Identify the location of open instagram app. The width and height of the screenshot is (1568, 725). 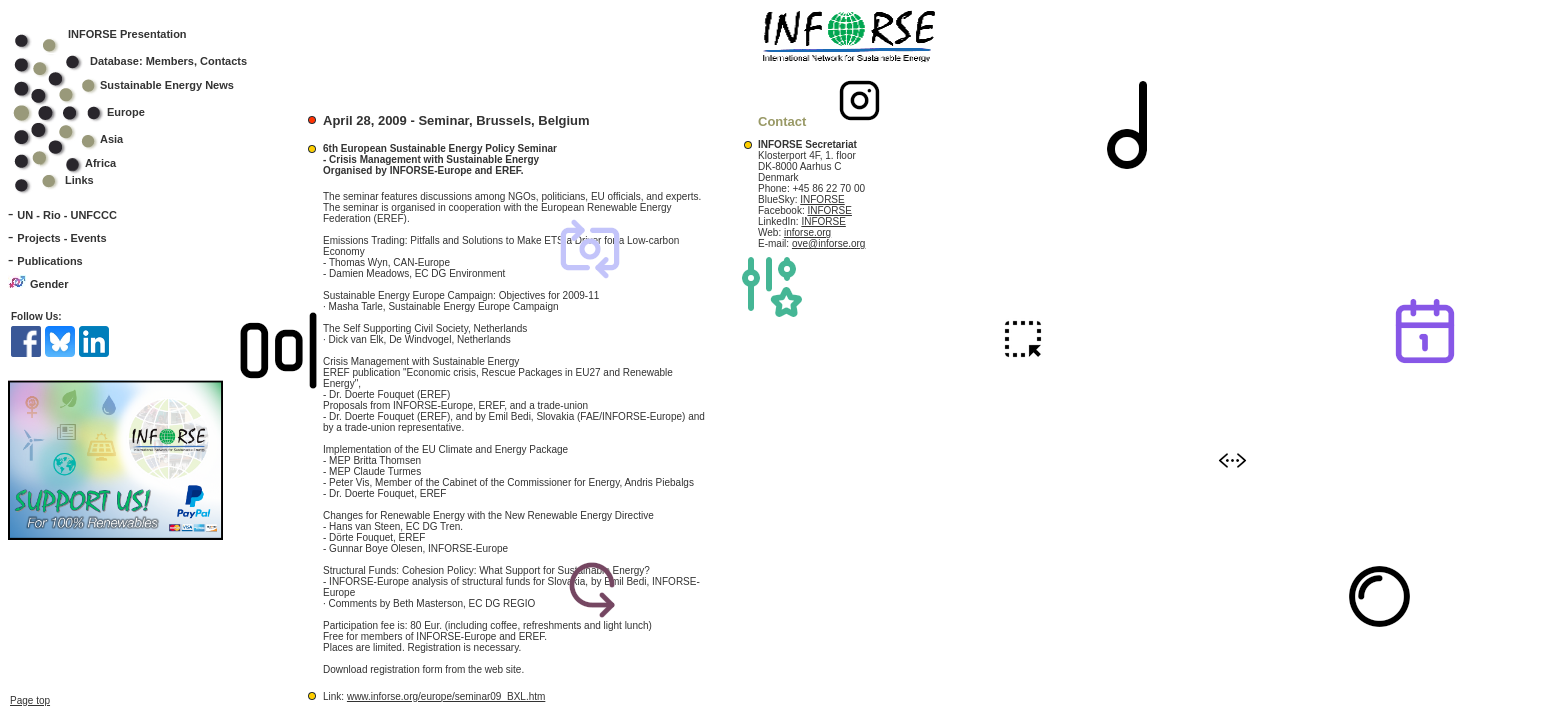
(859, 100).